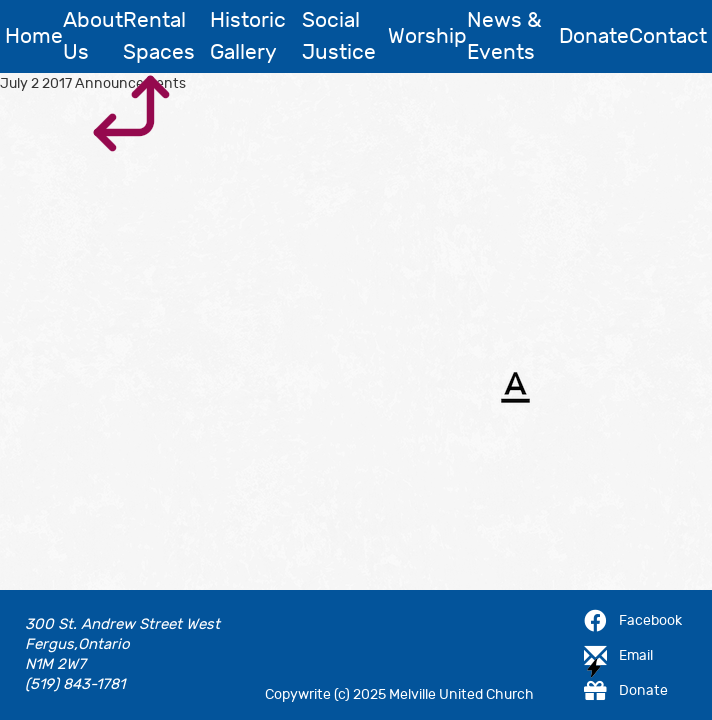  Describe the element at coordinates (515, 388) in the screenshot. I see `format or style text` at that location.